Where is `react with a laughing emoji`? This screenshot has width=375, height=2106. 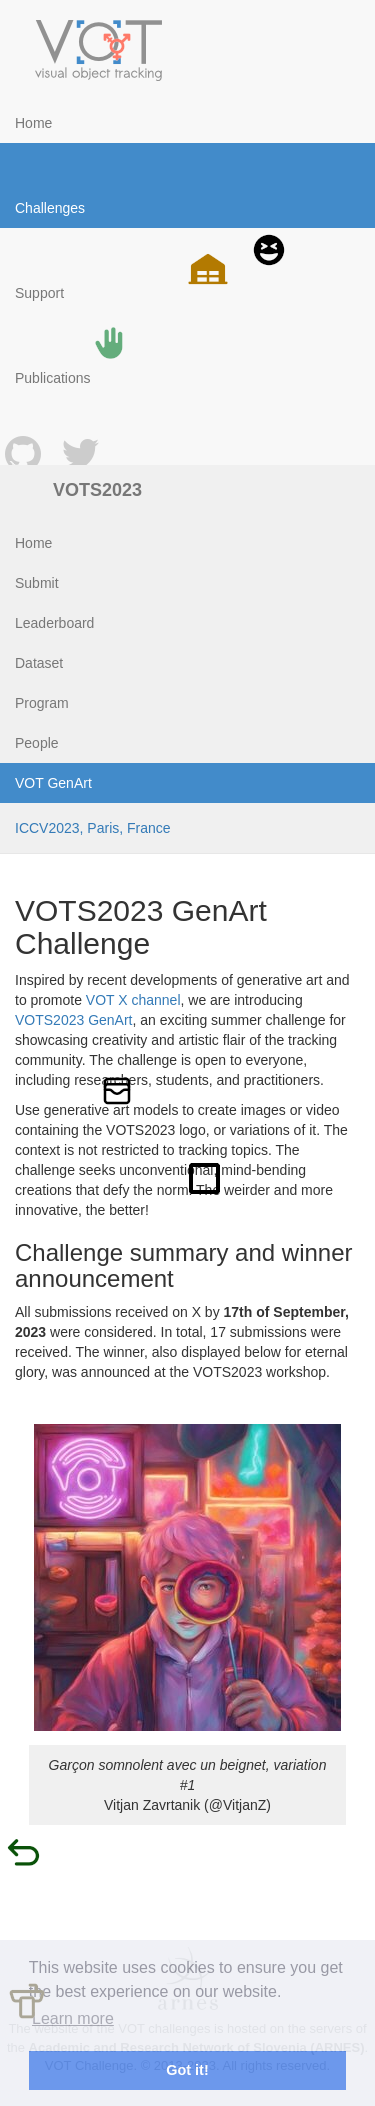 react with a laughing emoji is located at coordinates (269, 250).